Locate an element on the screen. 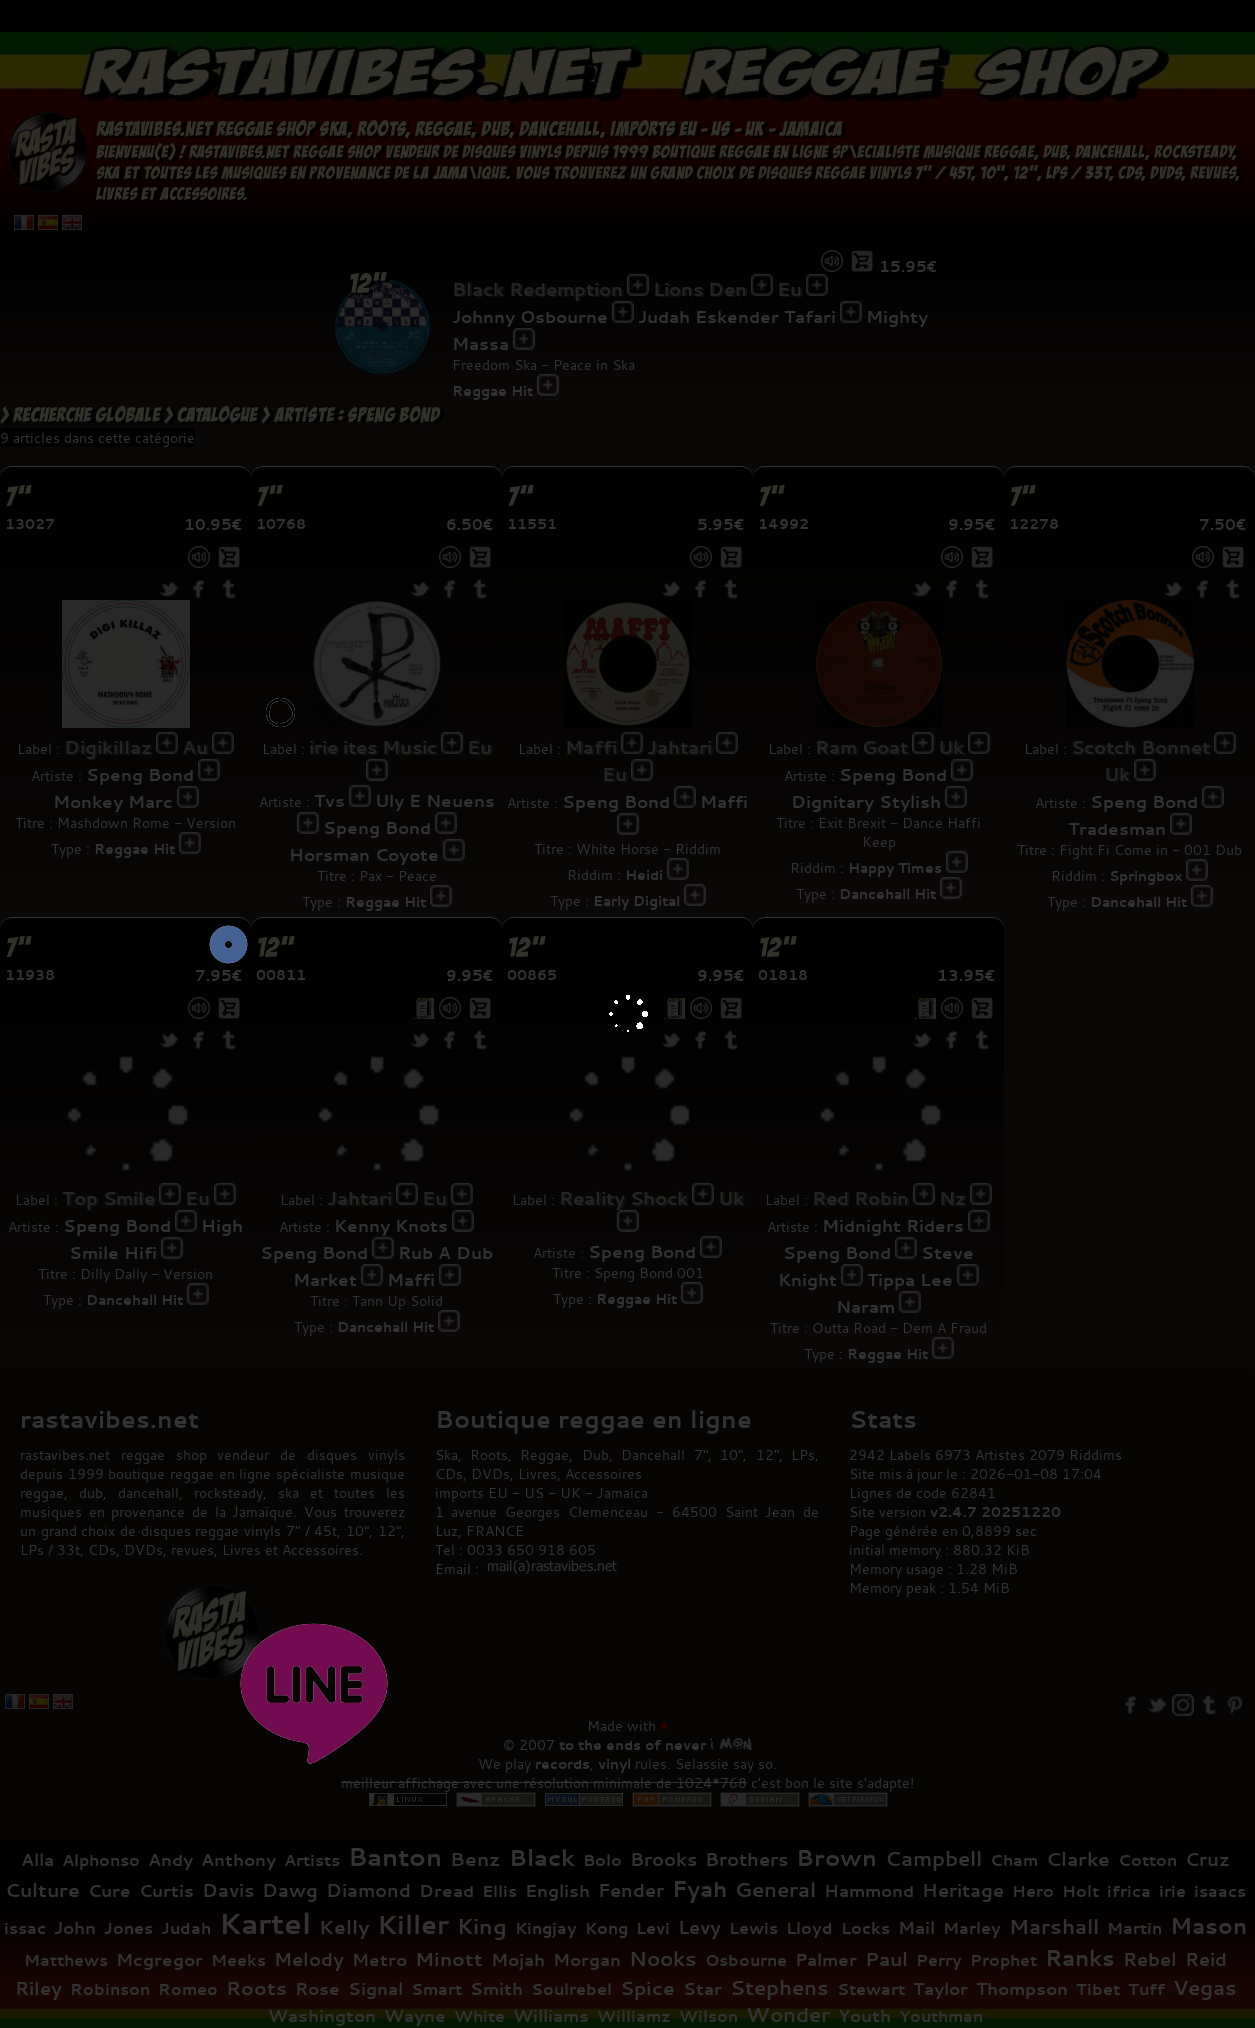 This screenshot has width=1255, height=2028. open the LINE messaging app is located at coordinates (314, 1693).